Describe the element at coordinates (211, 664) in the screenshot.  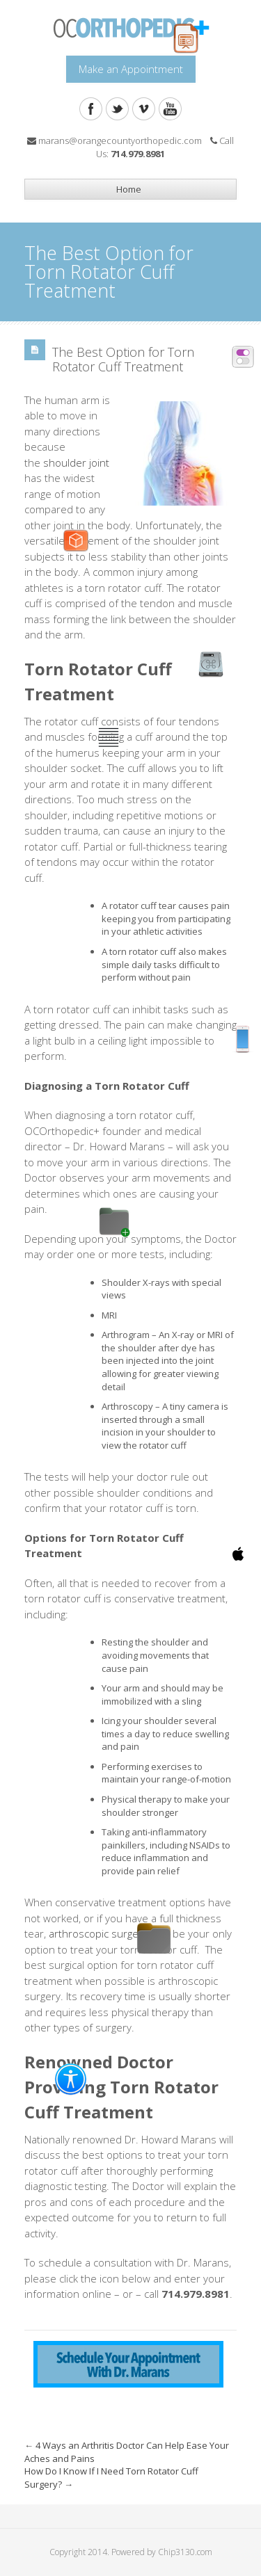
I see `access the root system drive` at that location.